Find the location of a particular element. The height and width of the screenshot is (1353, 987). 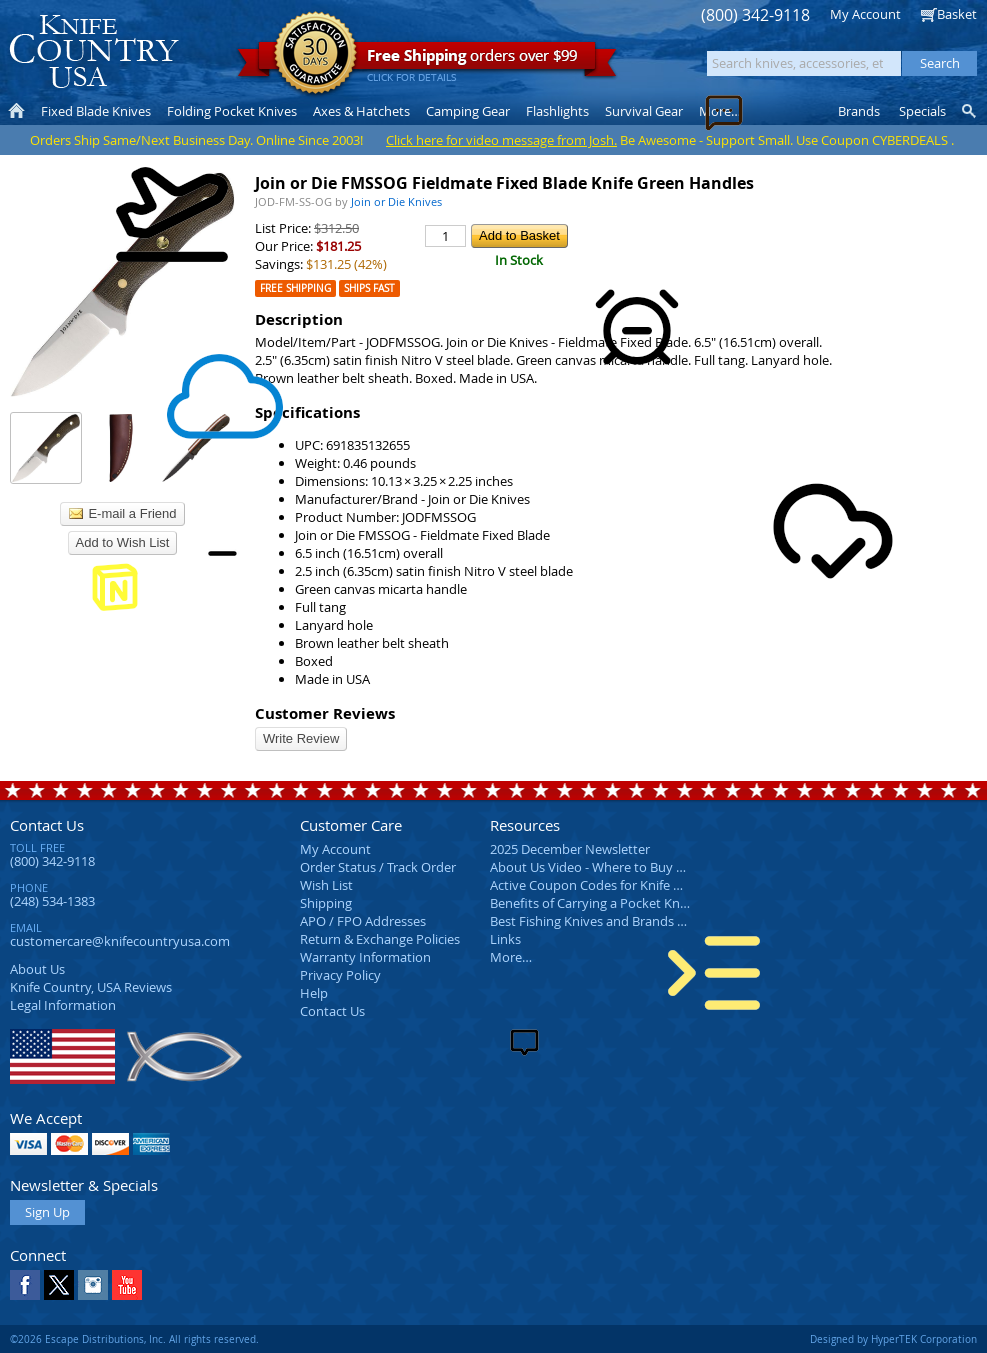

flight departure status indicator is located at coordinates (172, 206).